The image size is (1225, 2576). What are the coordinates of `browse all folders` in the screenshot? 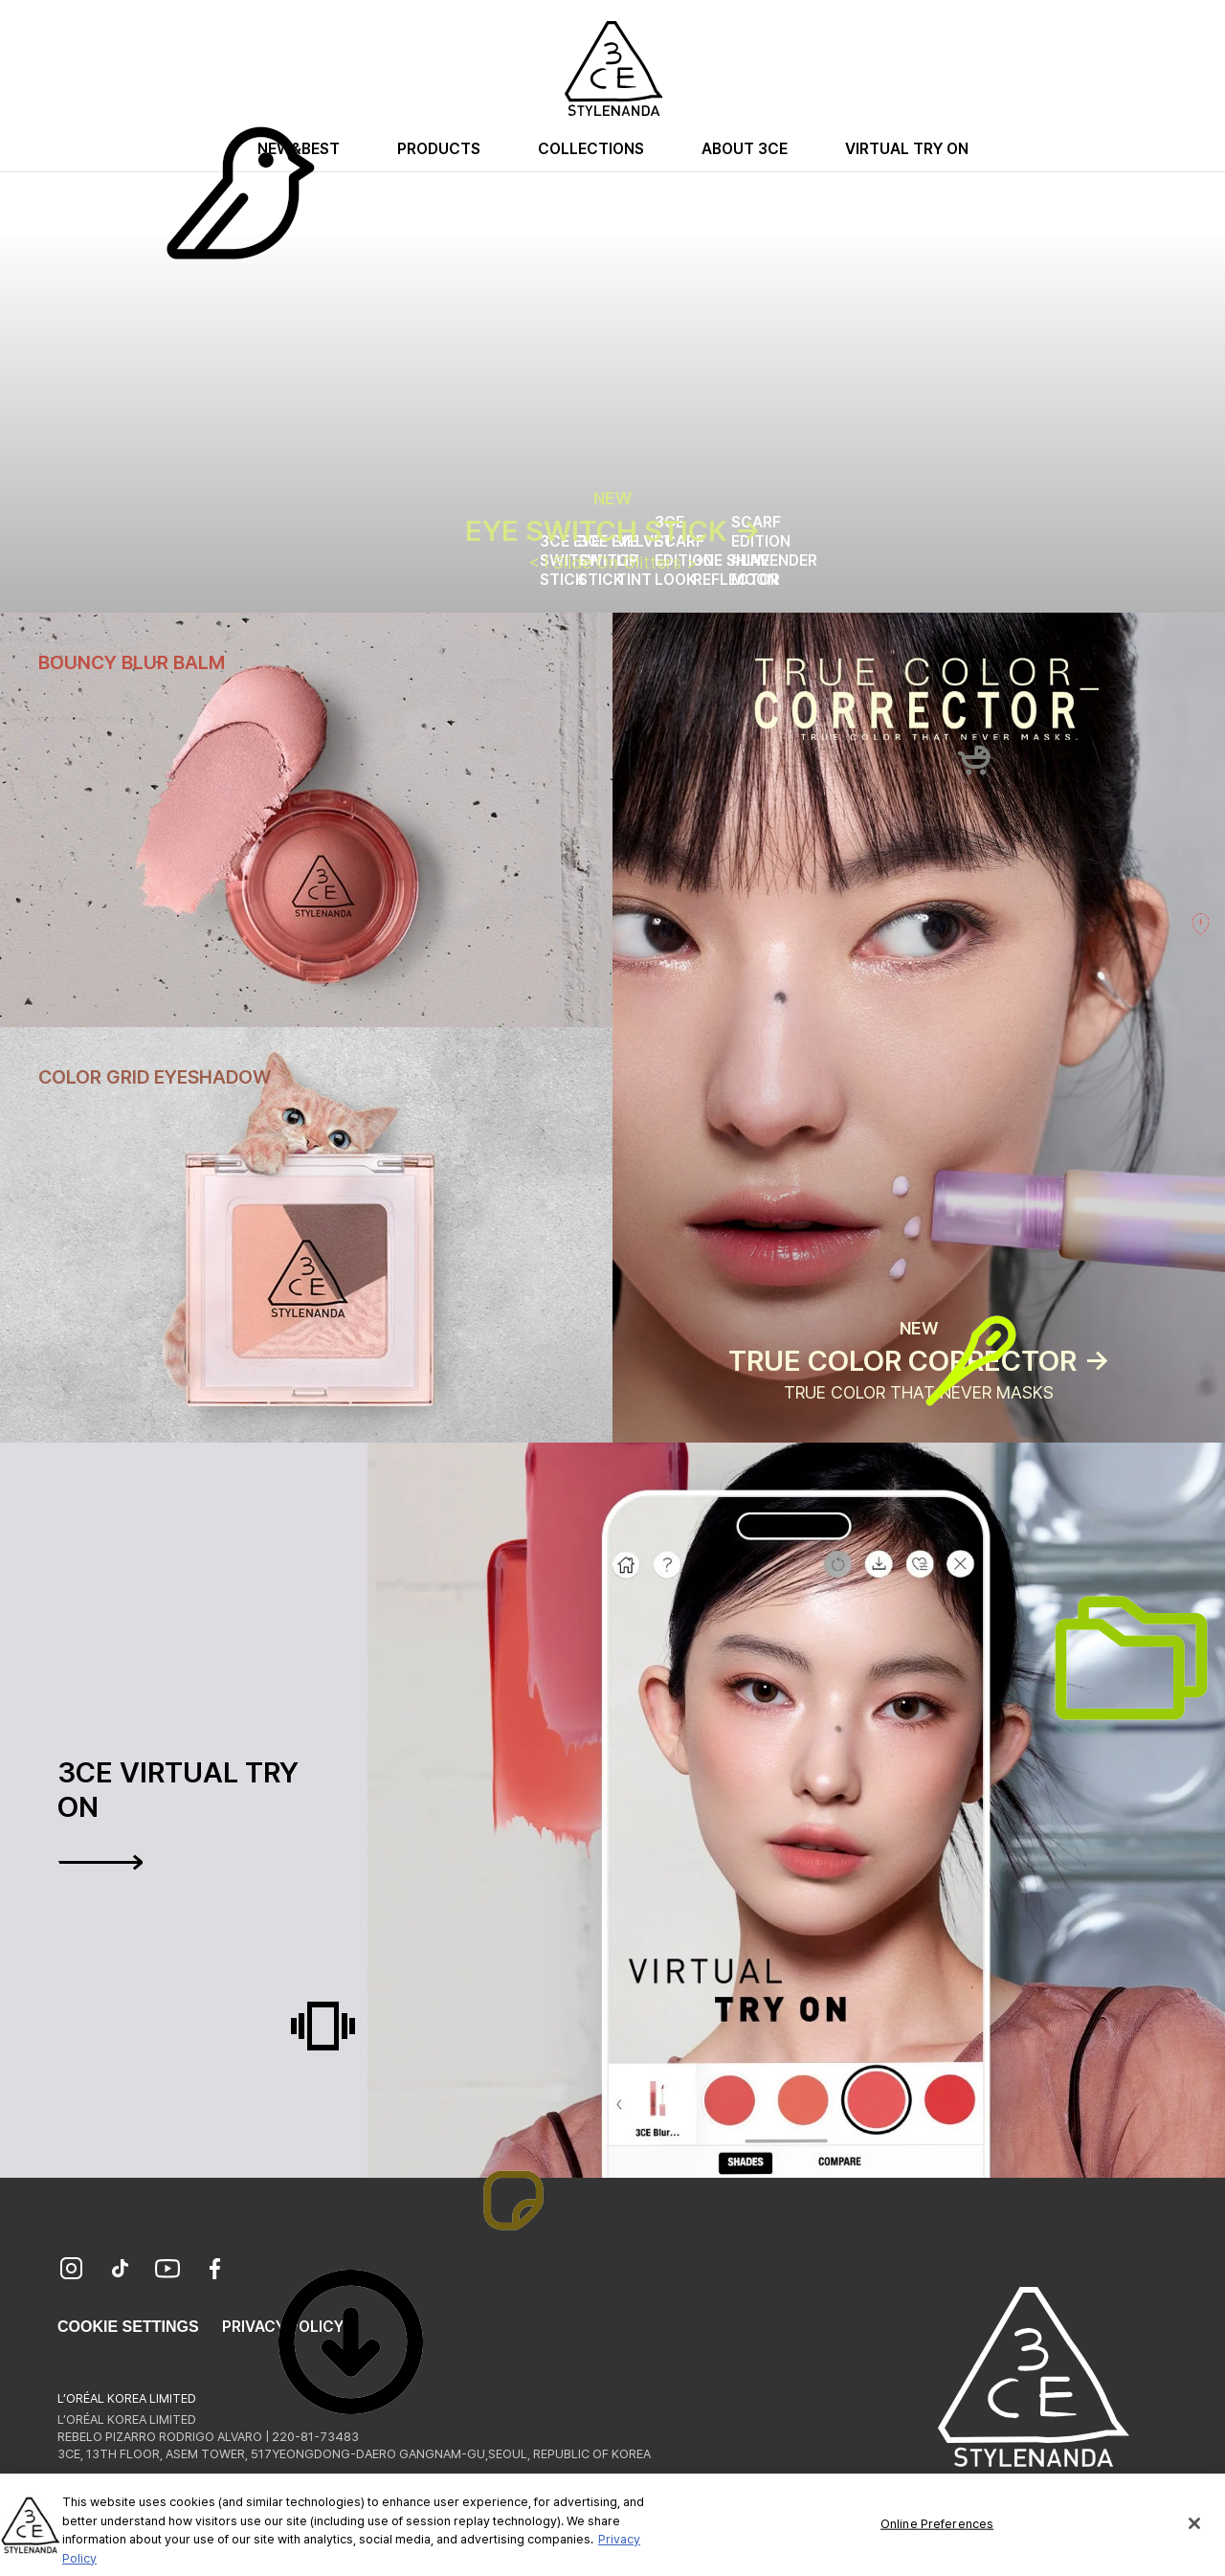 It's located at (1128, 1658).